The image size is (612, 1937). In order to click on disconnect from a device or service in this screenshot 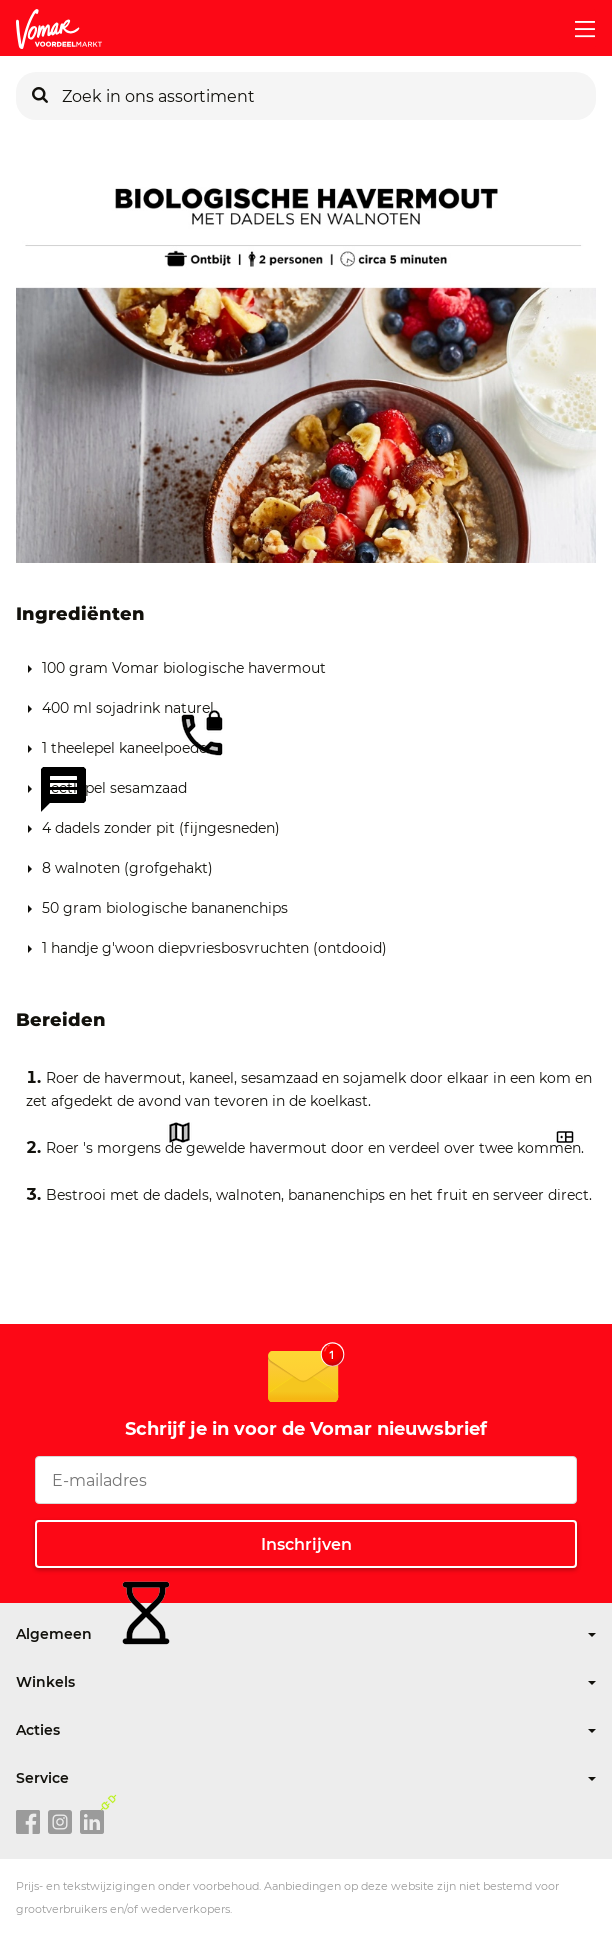, I will do `click(108, 1802)`.